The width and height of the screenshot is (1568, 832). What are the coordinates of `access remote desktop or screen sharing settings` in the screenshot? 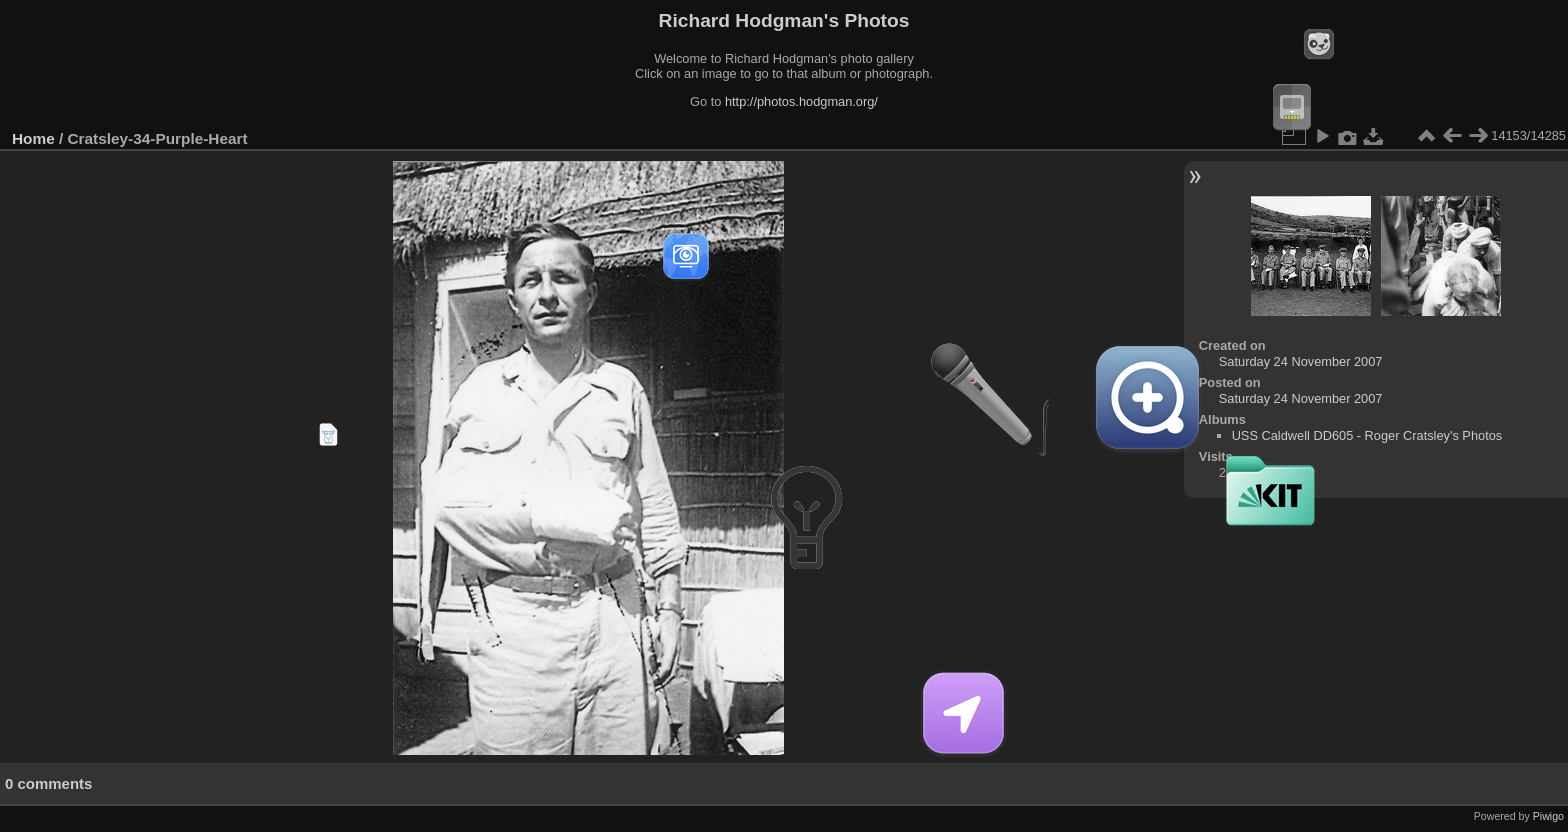 It's located at (686, 257).